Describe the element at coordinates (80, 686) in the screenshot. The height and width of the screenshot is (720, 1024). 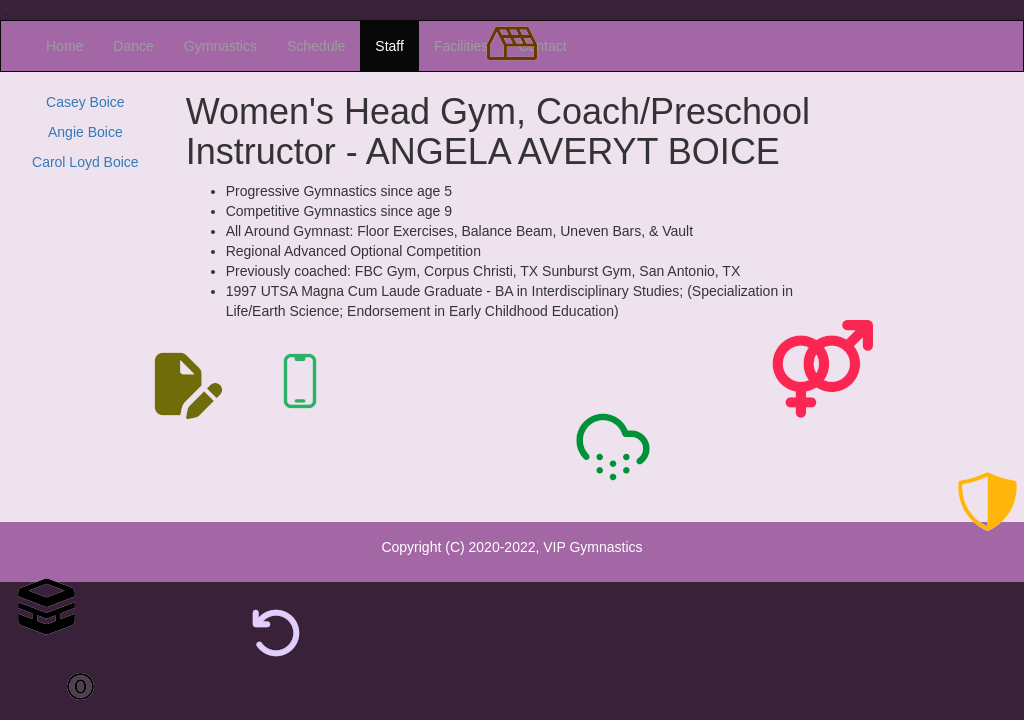
I see `indicates zero items or empty count` at that location.